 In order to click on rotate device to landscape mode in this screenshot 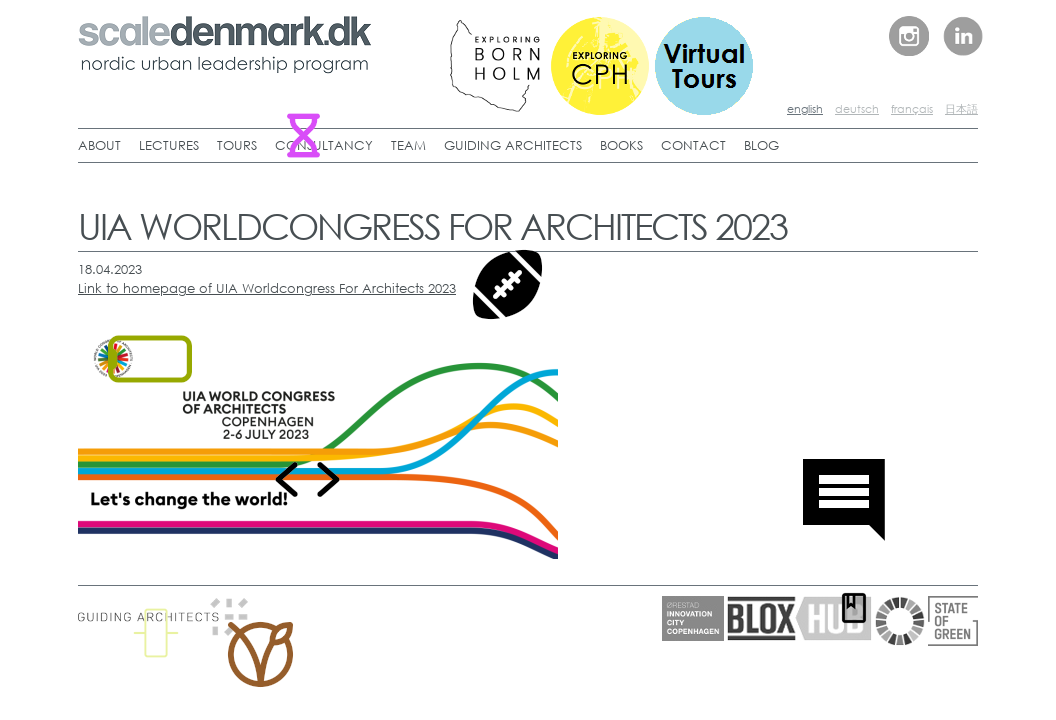, I will do `click(150, 359)`.